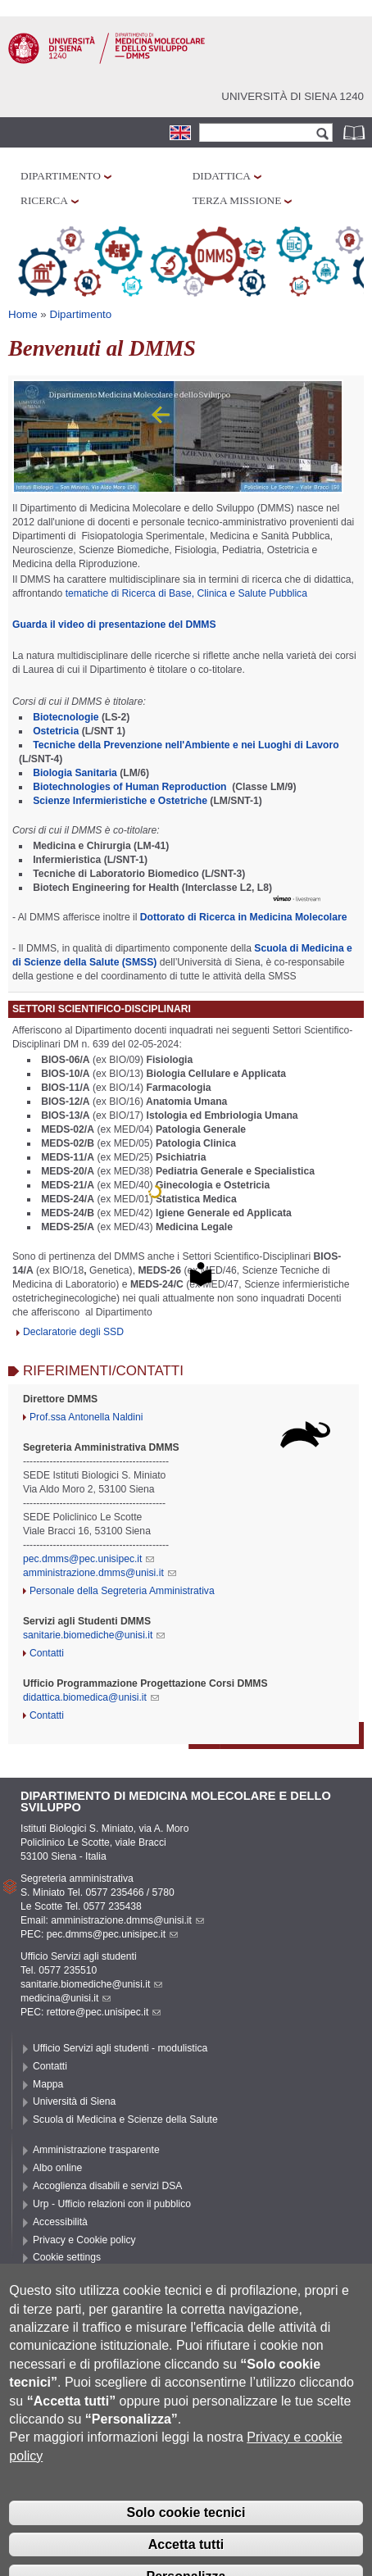 This screenshot has height=2576, width=372. What do you see at coordinates (305, 1434) in the screenshot?
I see `animal planet brand logo` at bounding box center [305, 1434].